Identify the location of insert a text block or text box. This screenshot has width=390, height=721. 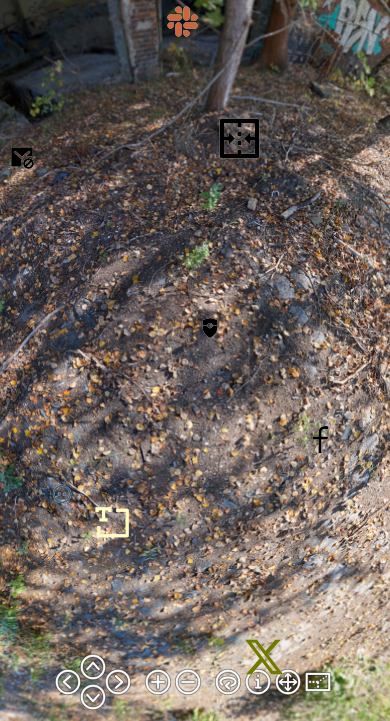
(113, 523).